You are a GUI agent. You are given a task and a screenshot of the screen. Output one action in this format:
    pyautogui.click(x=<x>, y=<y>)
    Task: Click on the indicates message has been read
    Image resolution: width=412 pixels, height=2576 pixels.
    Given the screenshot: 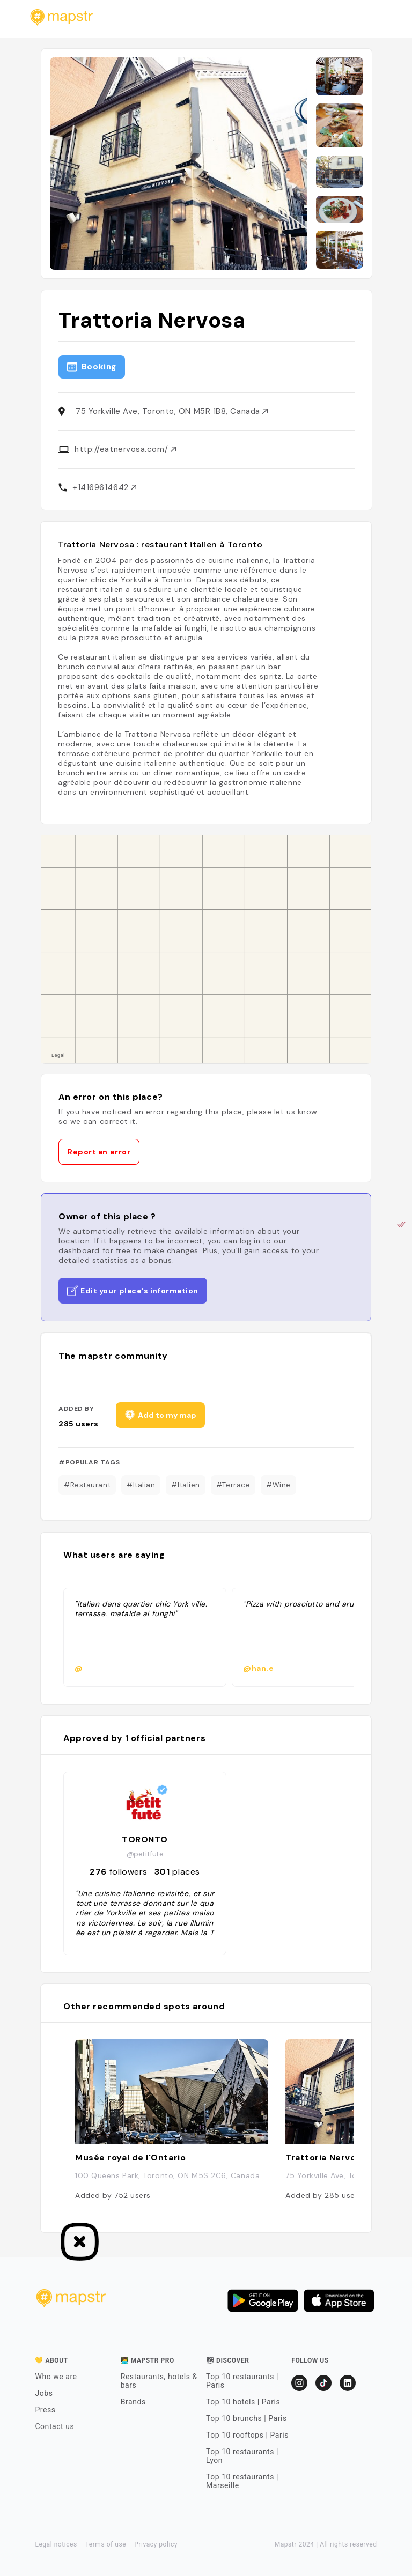 What is the action you would take?
    pyautogui.click(x=401, y=1224)
    